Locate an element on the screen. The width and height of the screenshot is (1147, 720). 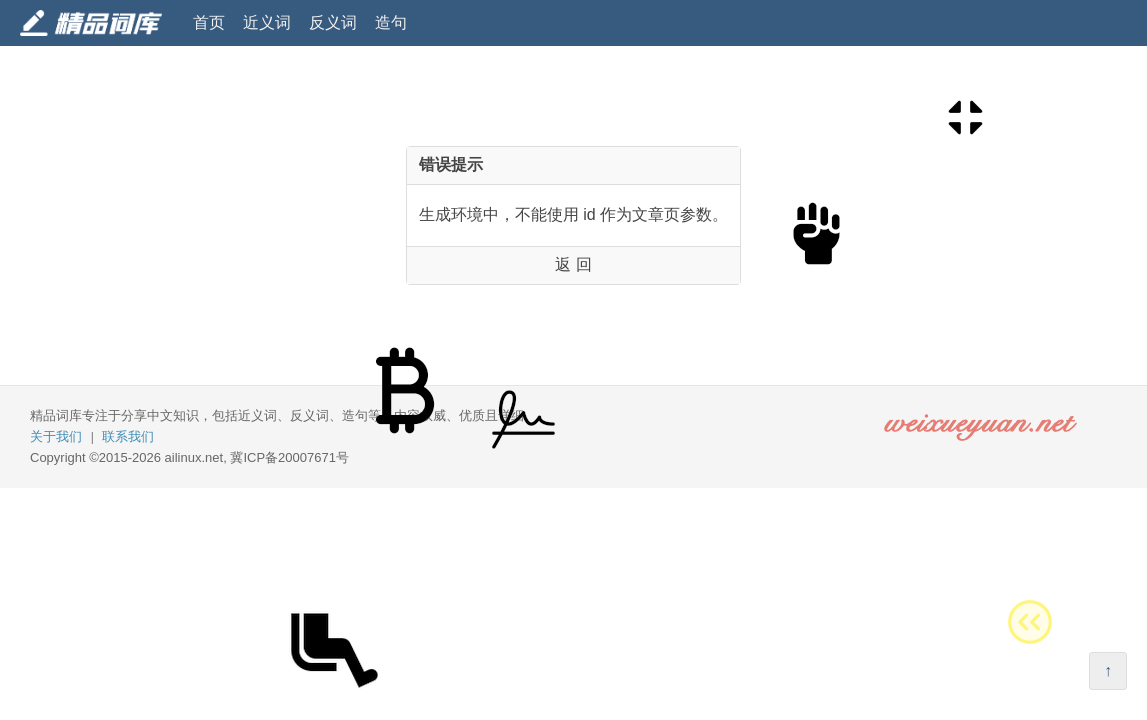
select extra legroom seating option is located at coordinates (332, 650).